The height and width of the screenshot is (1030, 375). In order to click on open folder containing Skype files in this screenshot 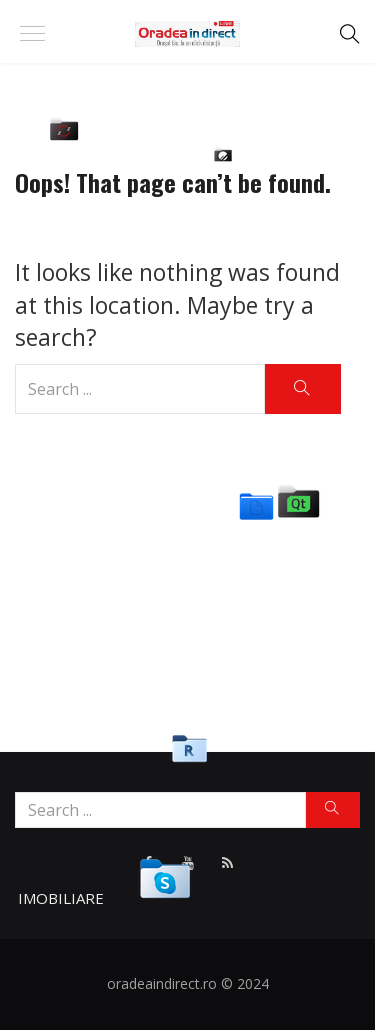, I will do `click(165, 880)`.